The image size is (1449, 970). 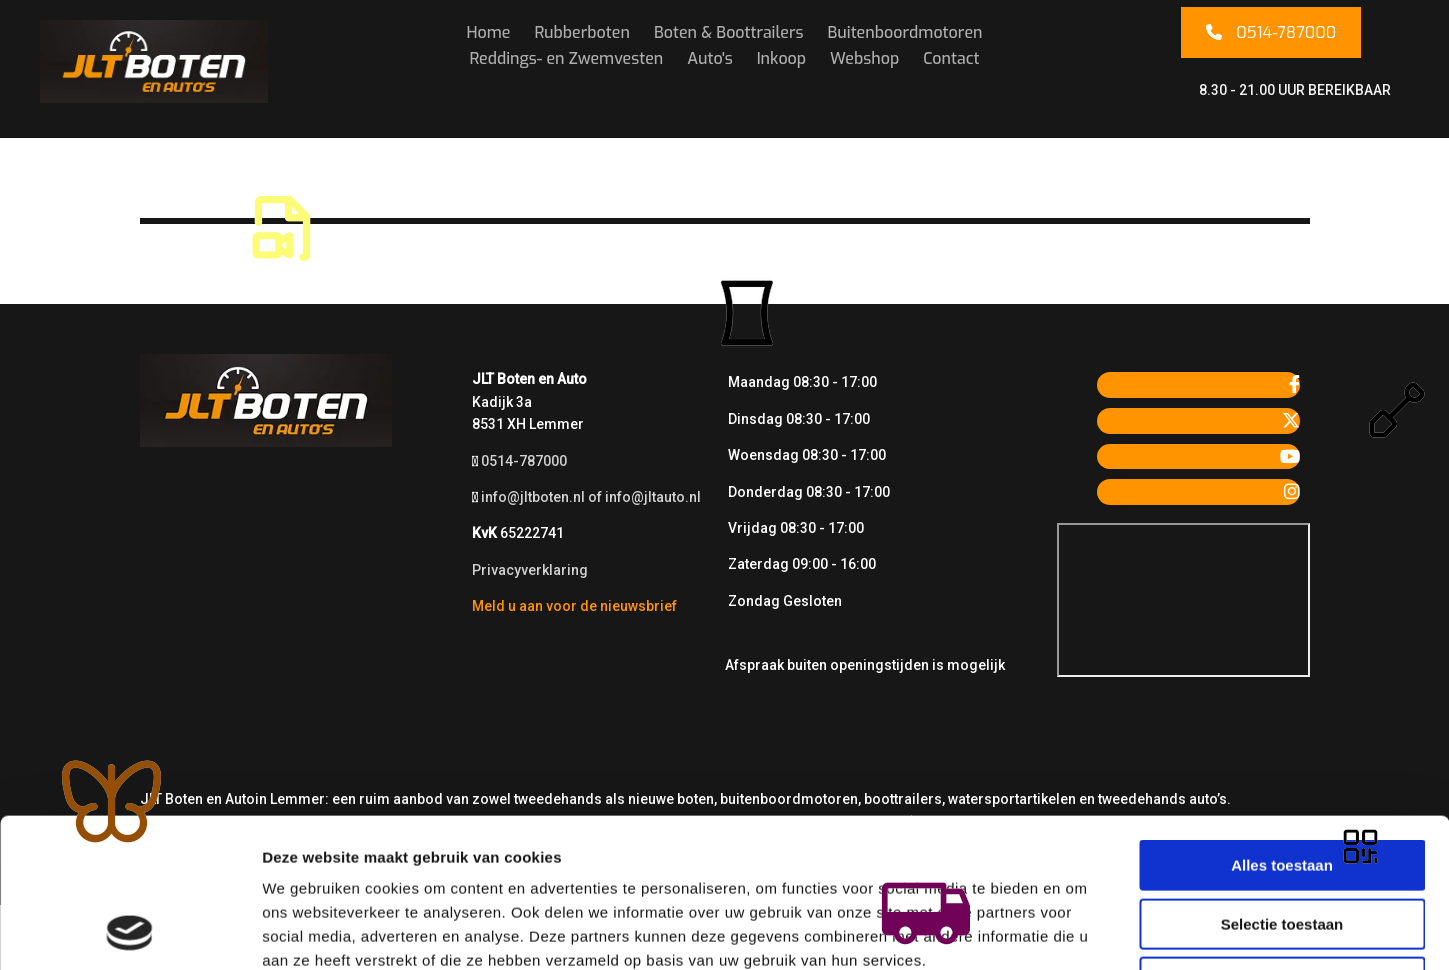 I want to click on access gardening or landscaping tools, so click(x=1397, y=410).